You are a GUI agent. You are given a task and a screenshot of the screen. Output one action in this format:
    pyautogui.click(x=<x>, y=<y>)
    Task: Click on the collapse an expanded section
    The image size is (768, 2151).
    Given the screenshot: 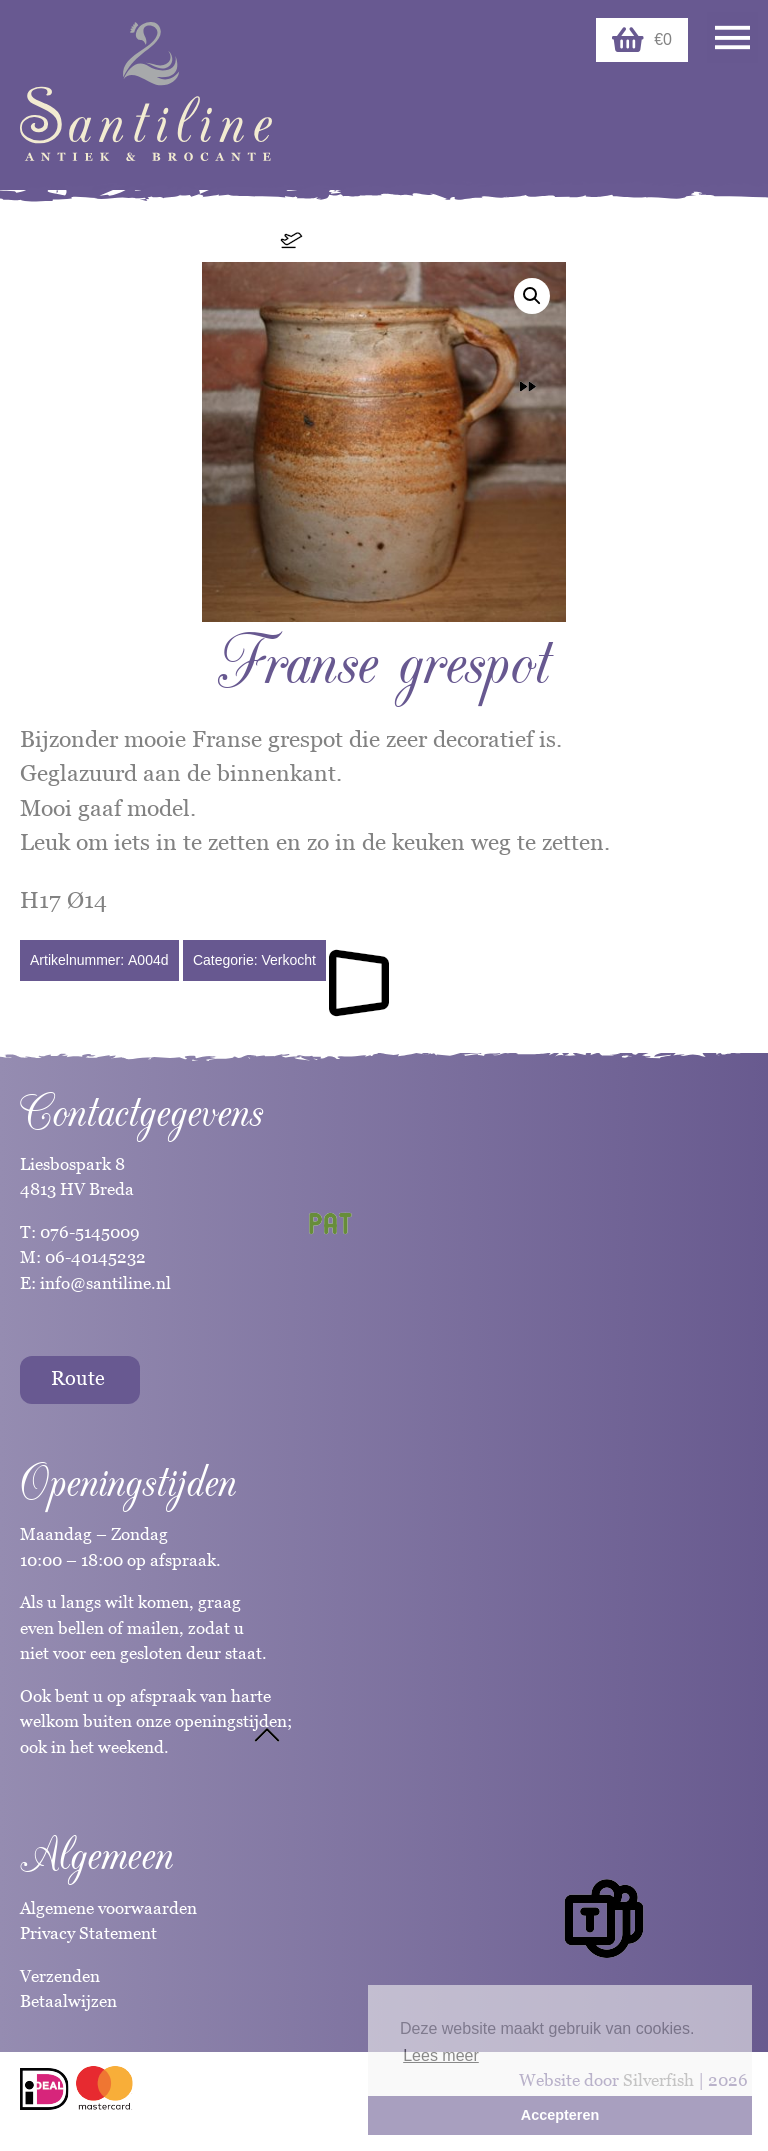 What is the action you would take?
    pyautogui.click(x=267, y=1736)
    